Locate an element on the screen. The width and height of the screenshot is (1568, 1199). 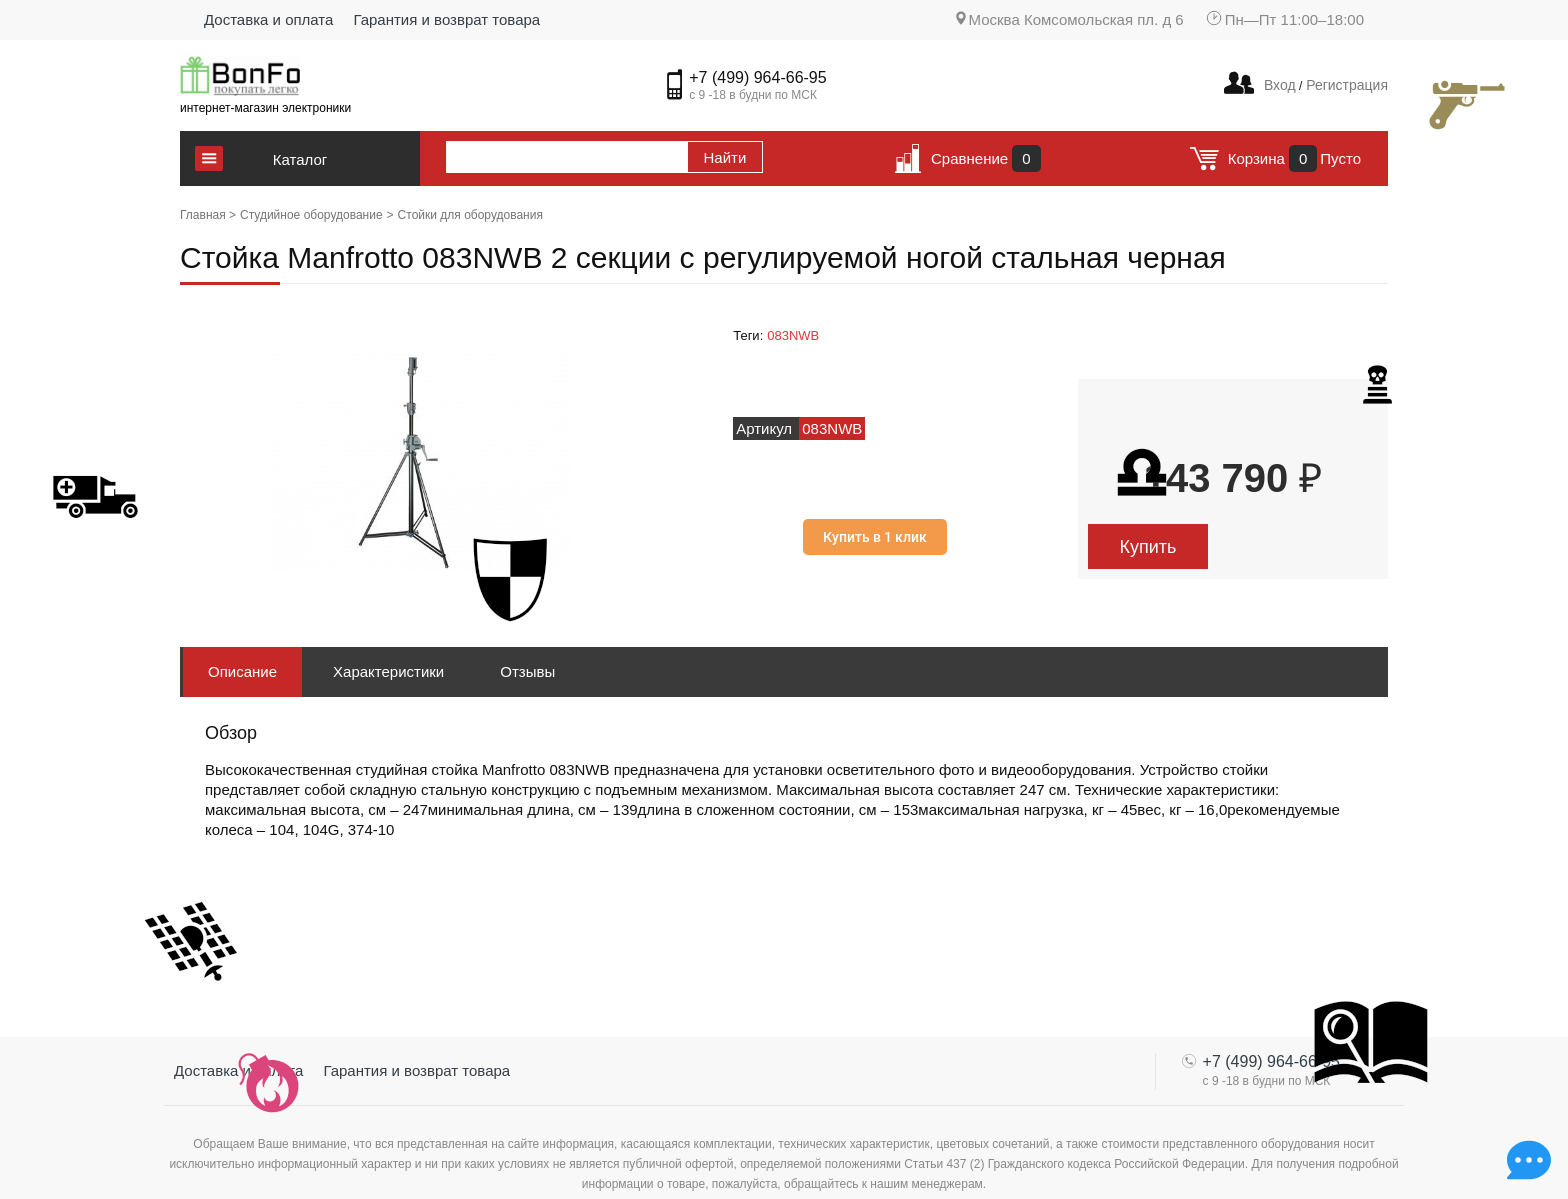
use fire bomb attack or ability is located at coordinates (268, 1082).